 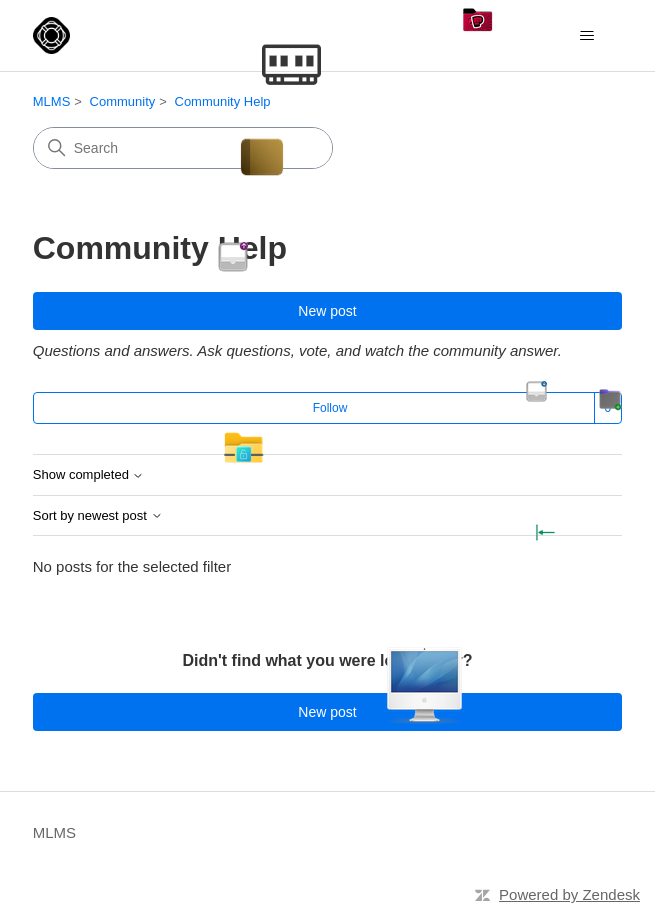 What do you see at coordinates (424, 678) in the screenshot?
I see `represents an iMac device in system settings` at bounding box center [424, 678].